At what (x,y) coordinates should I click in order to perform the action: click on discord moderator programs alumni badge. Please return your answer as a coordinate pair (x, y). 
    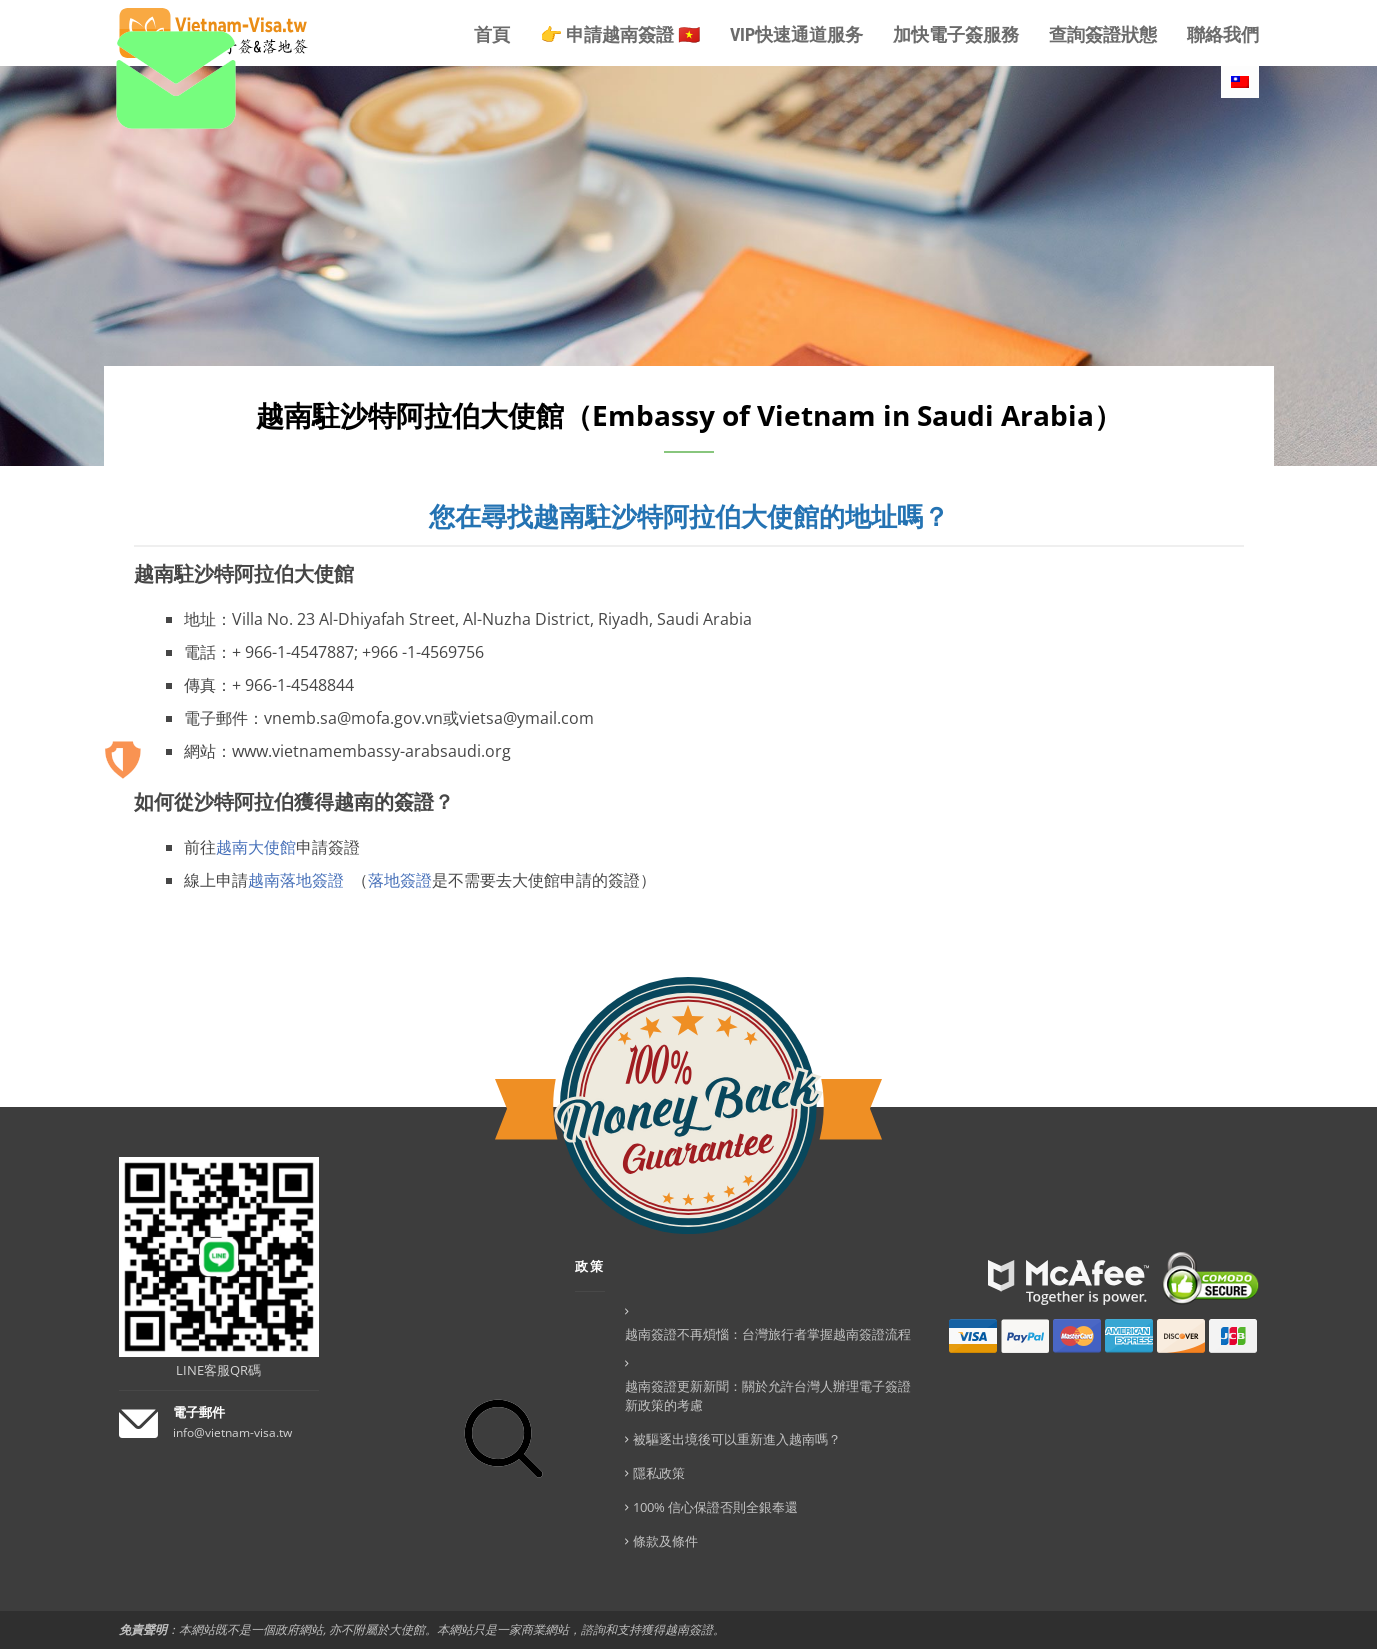
    Looking at the image, I should click on (123, 760).